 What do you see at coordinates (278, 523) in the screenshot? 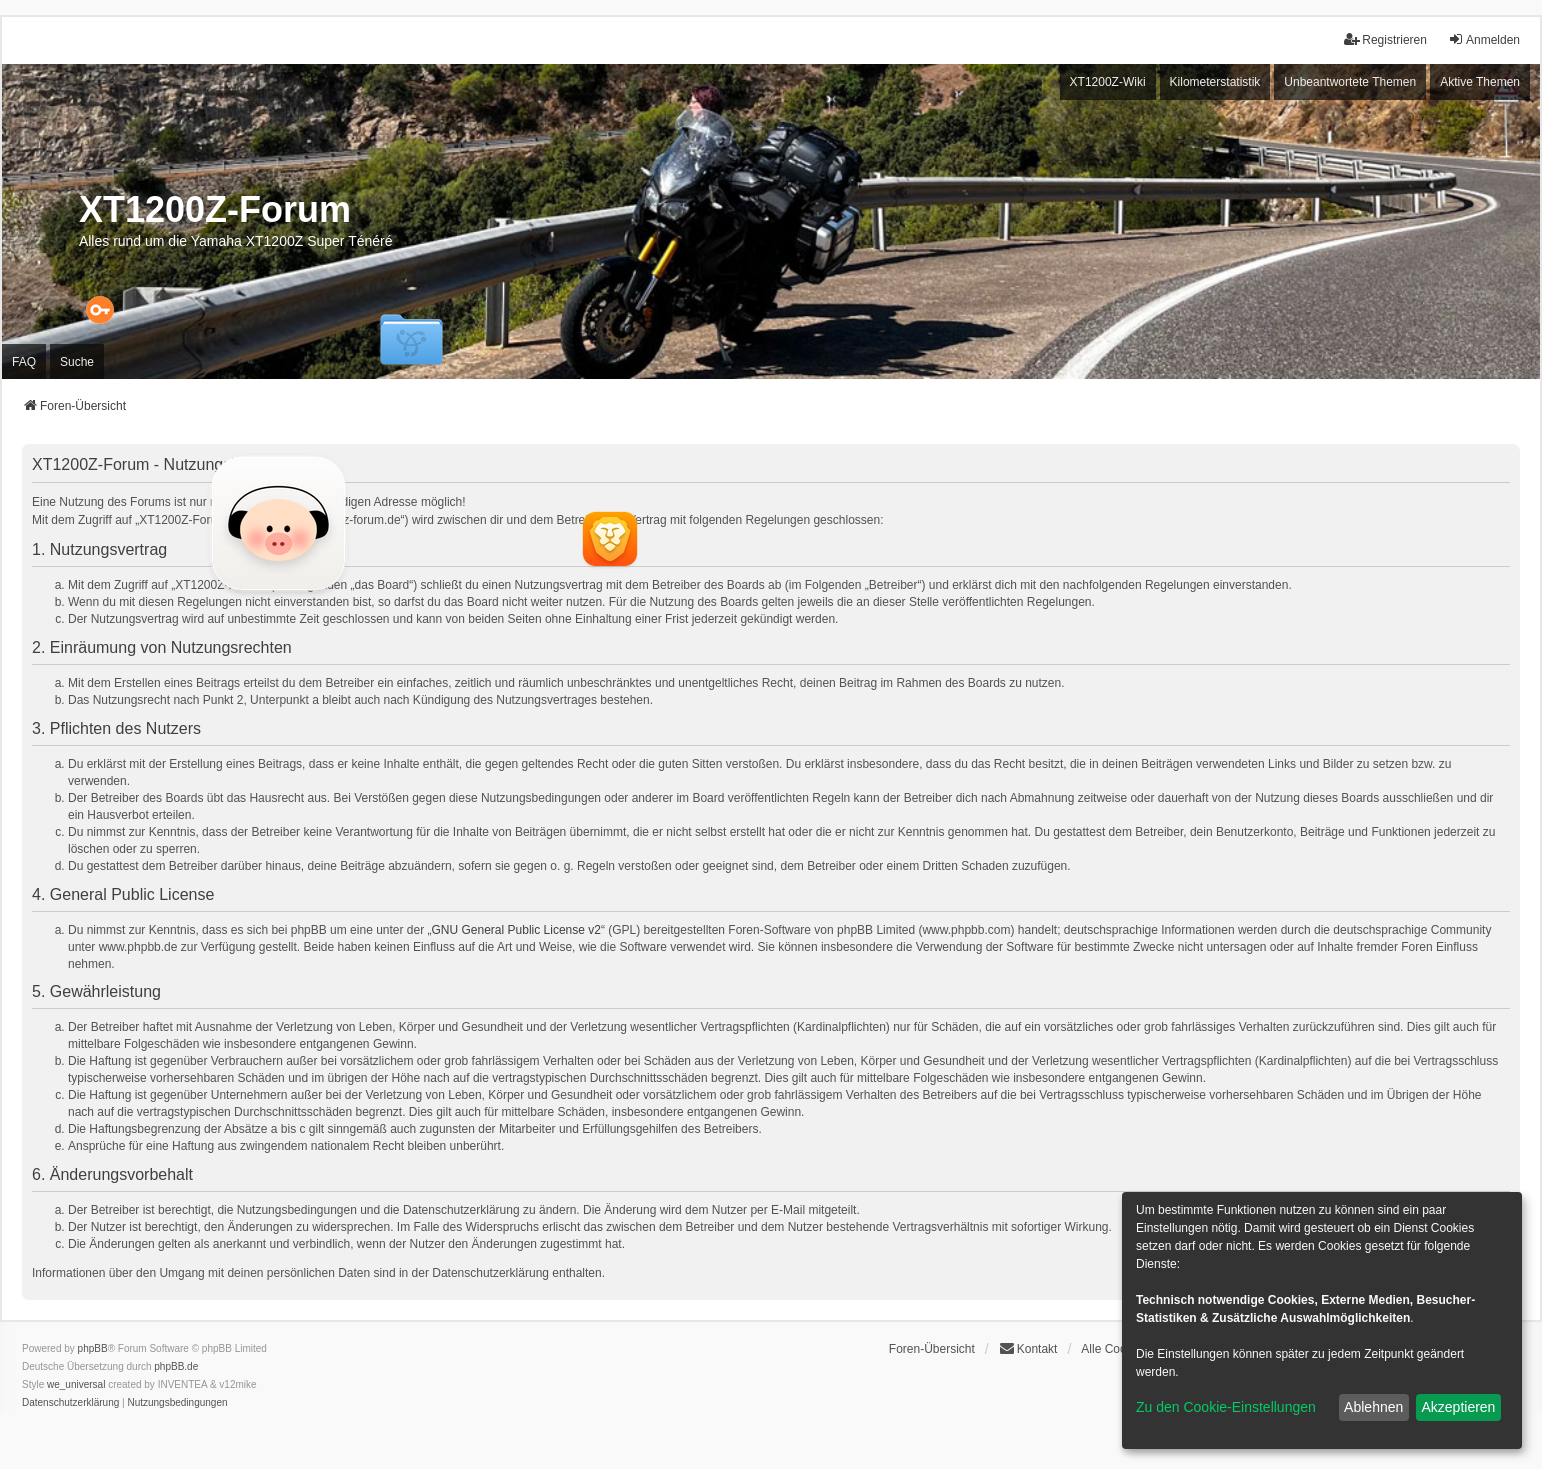
I see `open spek audio spectrum analyzer app` at bounding box center [278, 523].